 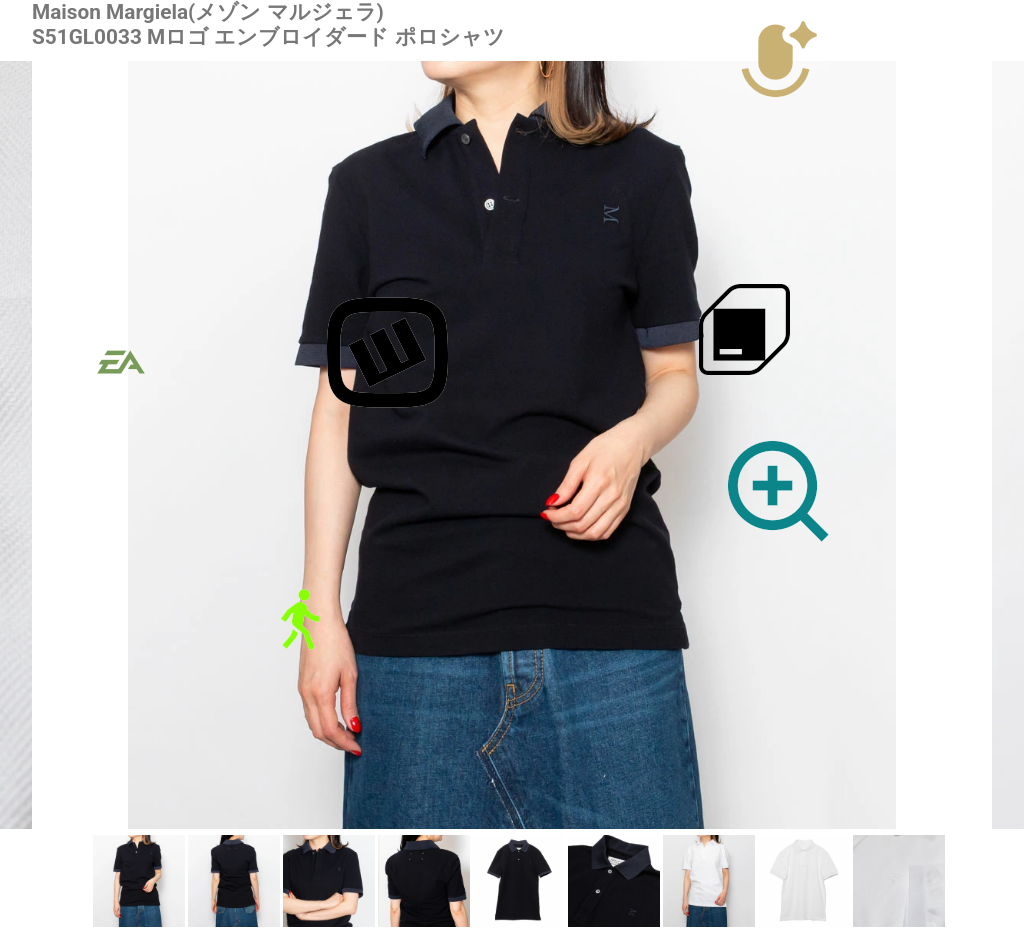 What do you see at coordinates (775, 62) in the screenshot?
I see `activate ai voice assistant` at bounding box center [775, 62].